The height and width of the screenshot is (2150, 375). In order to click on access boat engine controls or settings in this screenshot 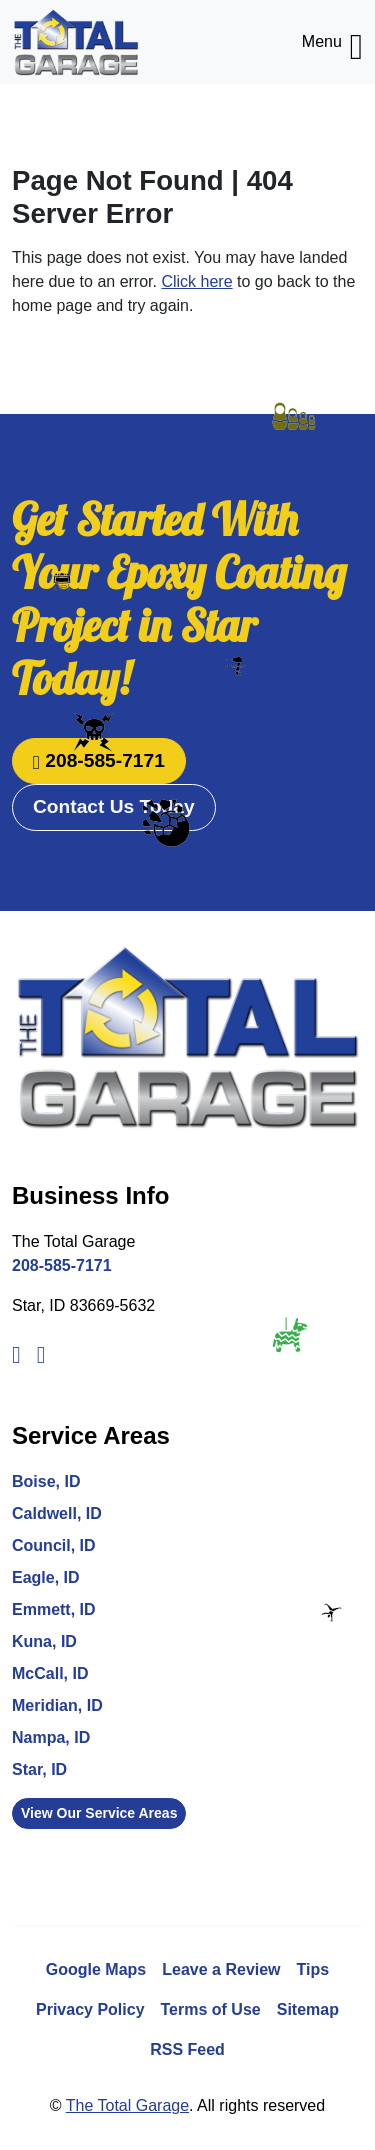, I will do `click(235, 666)`.